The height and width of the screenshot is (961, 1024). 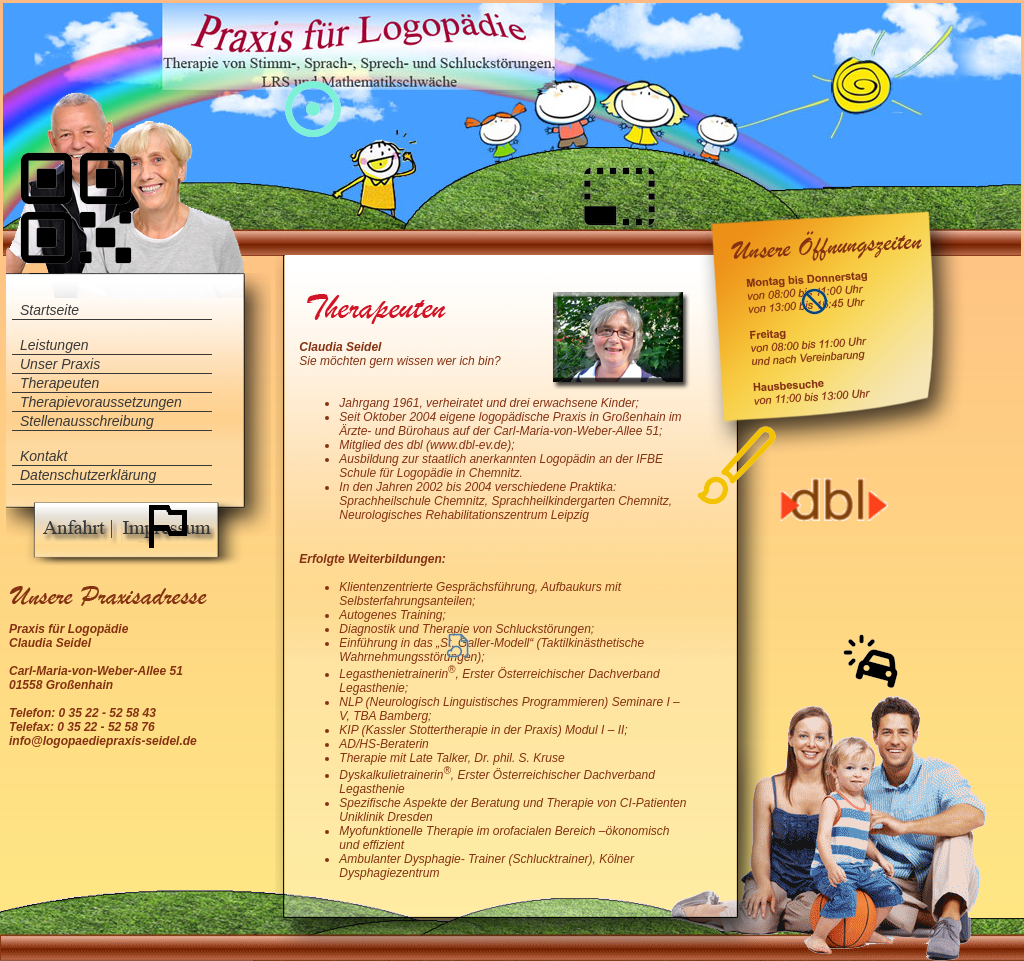 What do you see at coordinates (313, 109) in the screenshot?
I see `start recording audio or video` at bounding box center [313, 109].